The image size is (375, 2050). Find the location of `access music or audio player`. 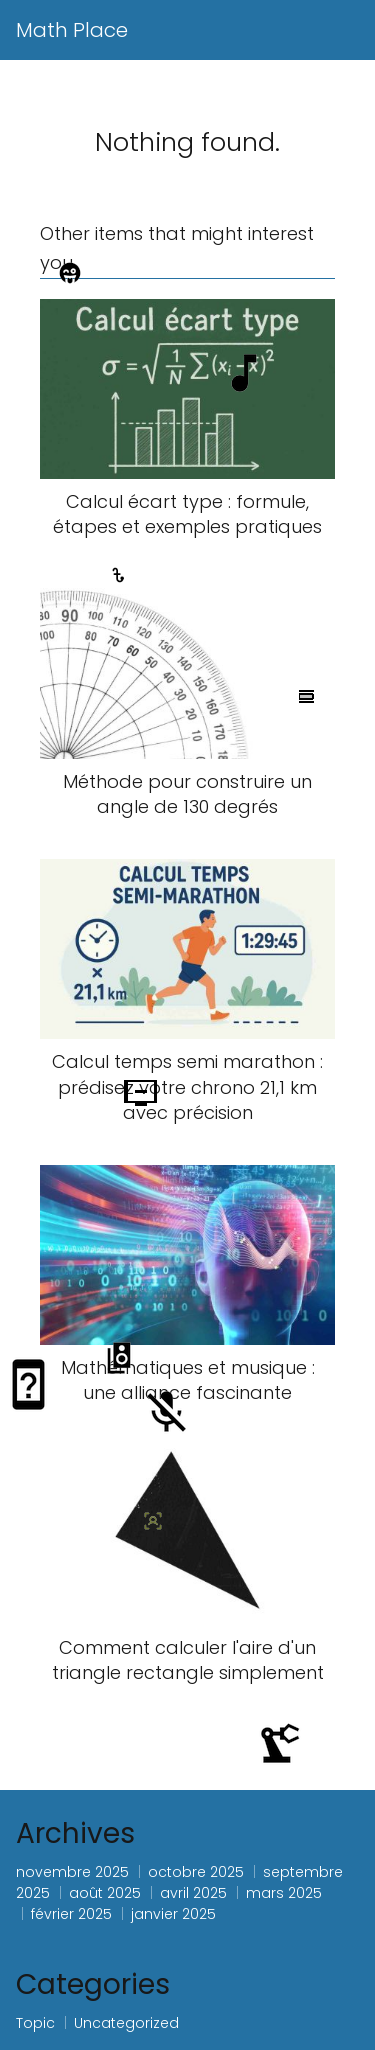

access music or audio player is located at coordinates (244, 373).